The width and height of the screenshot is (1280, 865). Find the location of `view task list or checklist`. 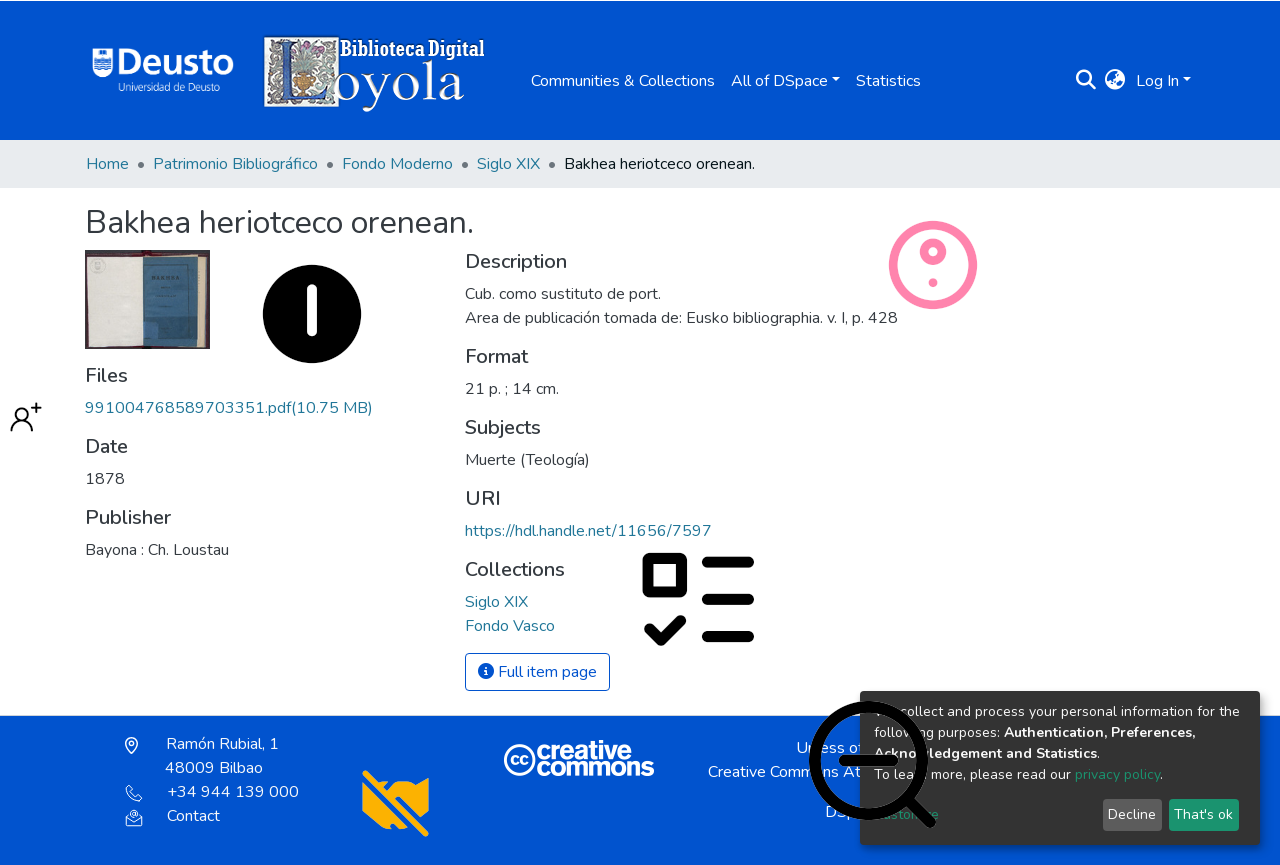

view task list or checklist is located at coordinates (694, 597).